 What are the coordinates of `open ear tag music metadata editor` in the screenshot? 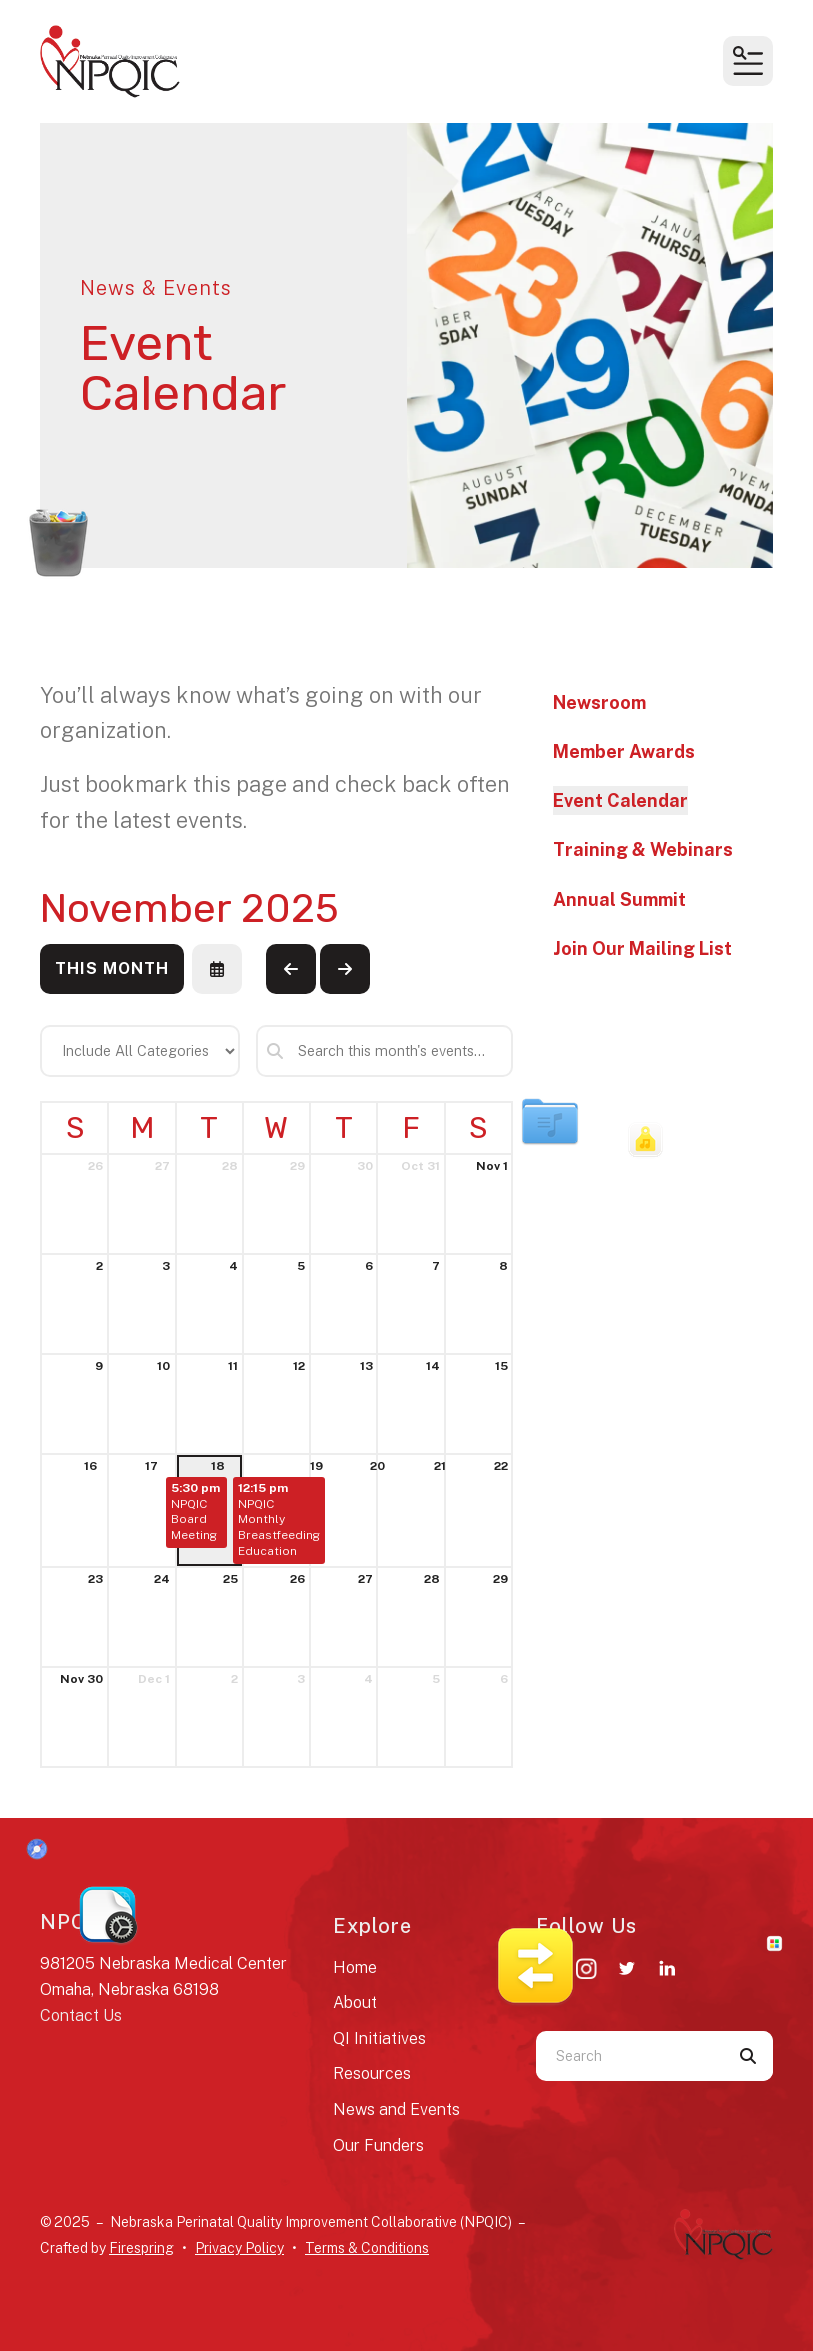 It's located at (645, 1139).